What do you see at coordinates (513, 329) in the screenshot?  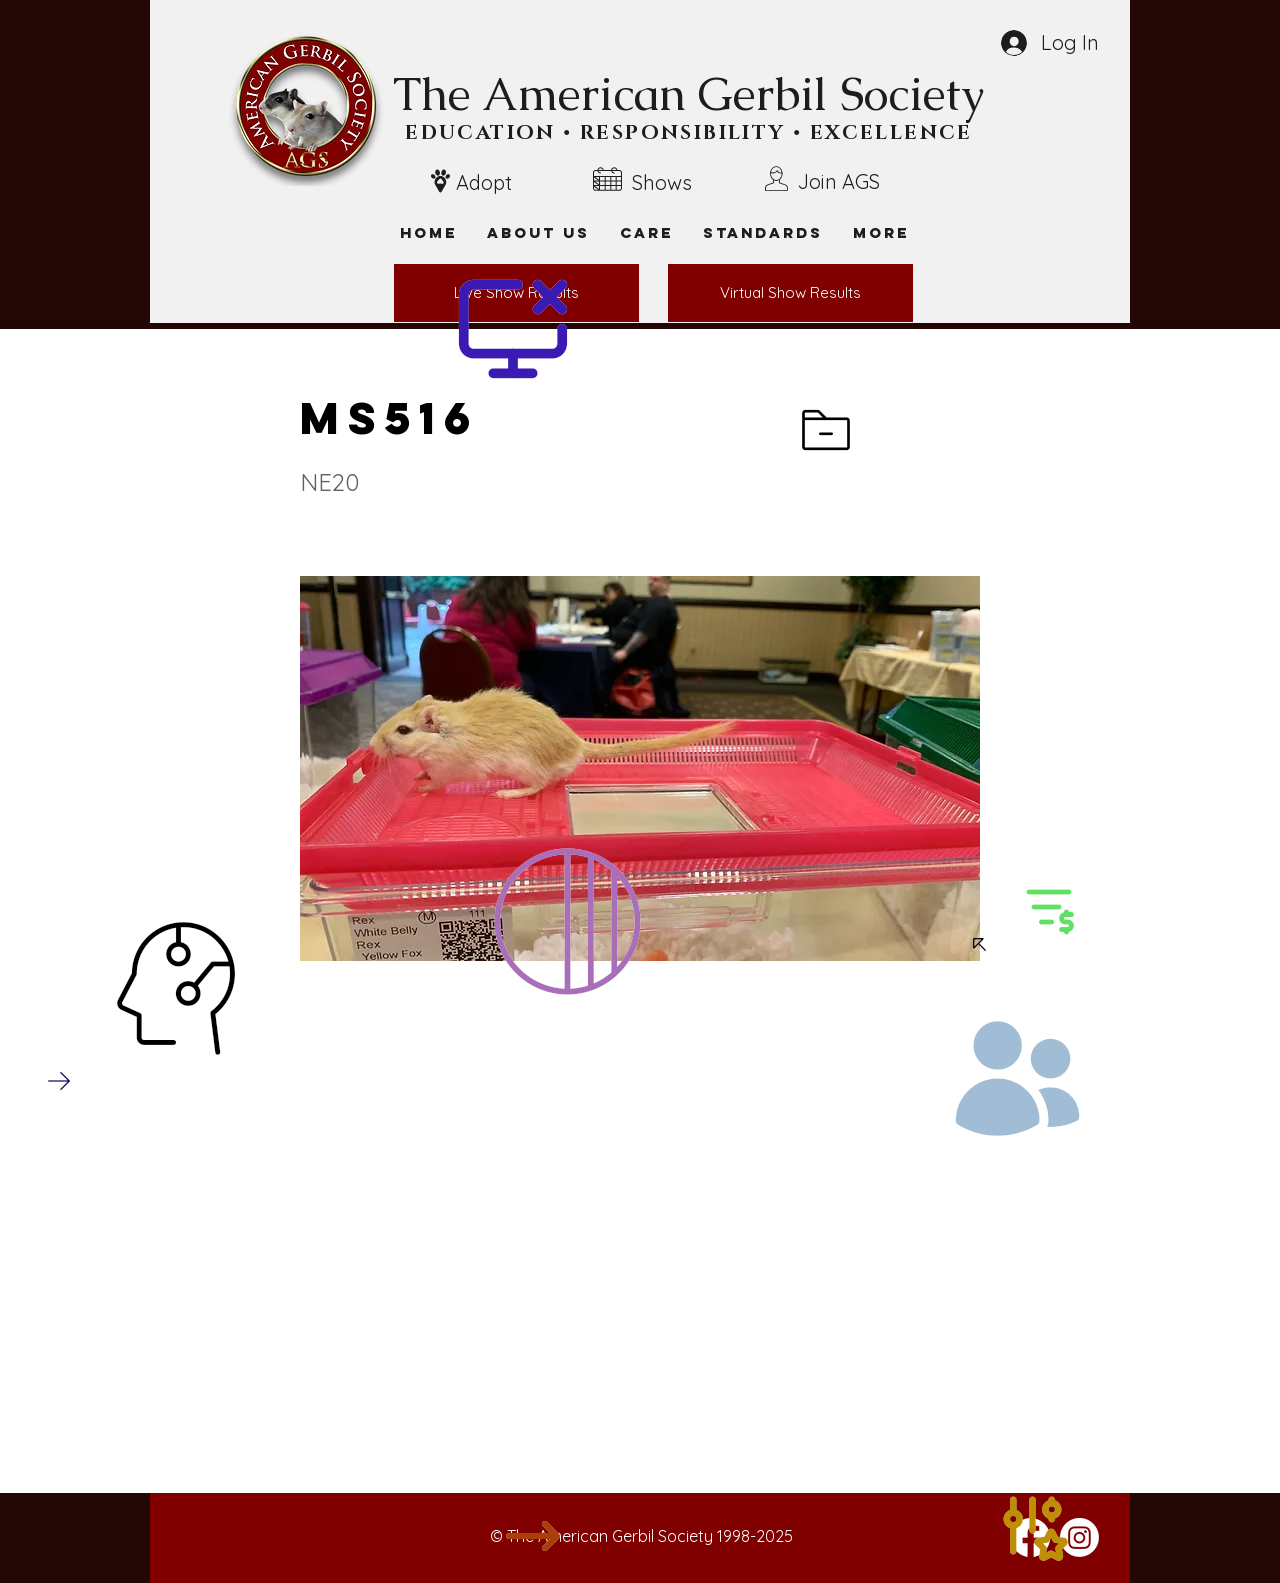 I see `stop sharing your screen` at bounding box center [513, 329].